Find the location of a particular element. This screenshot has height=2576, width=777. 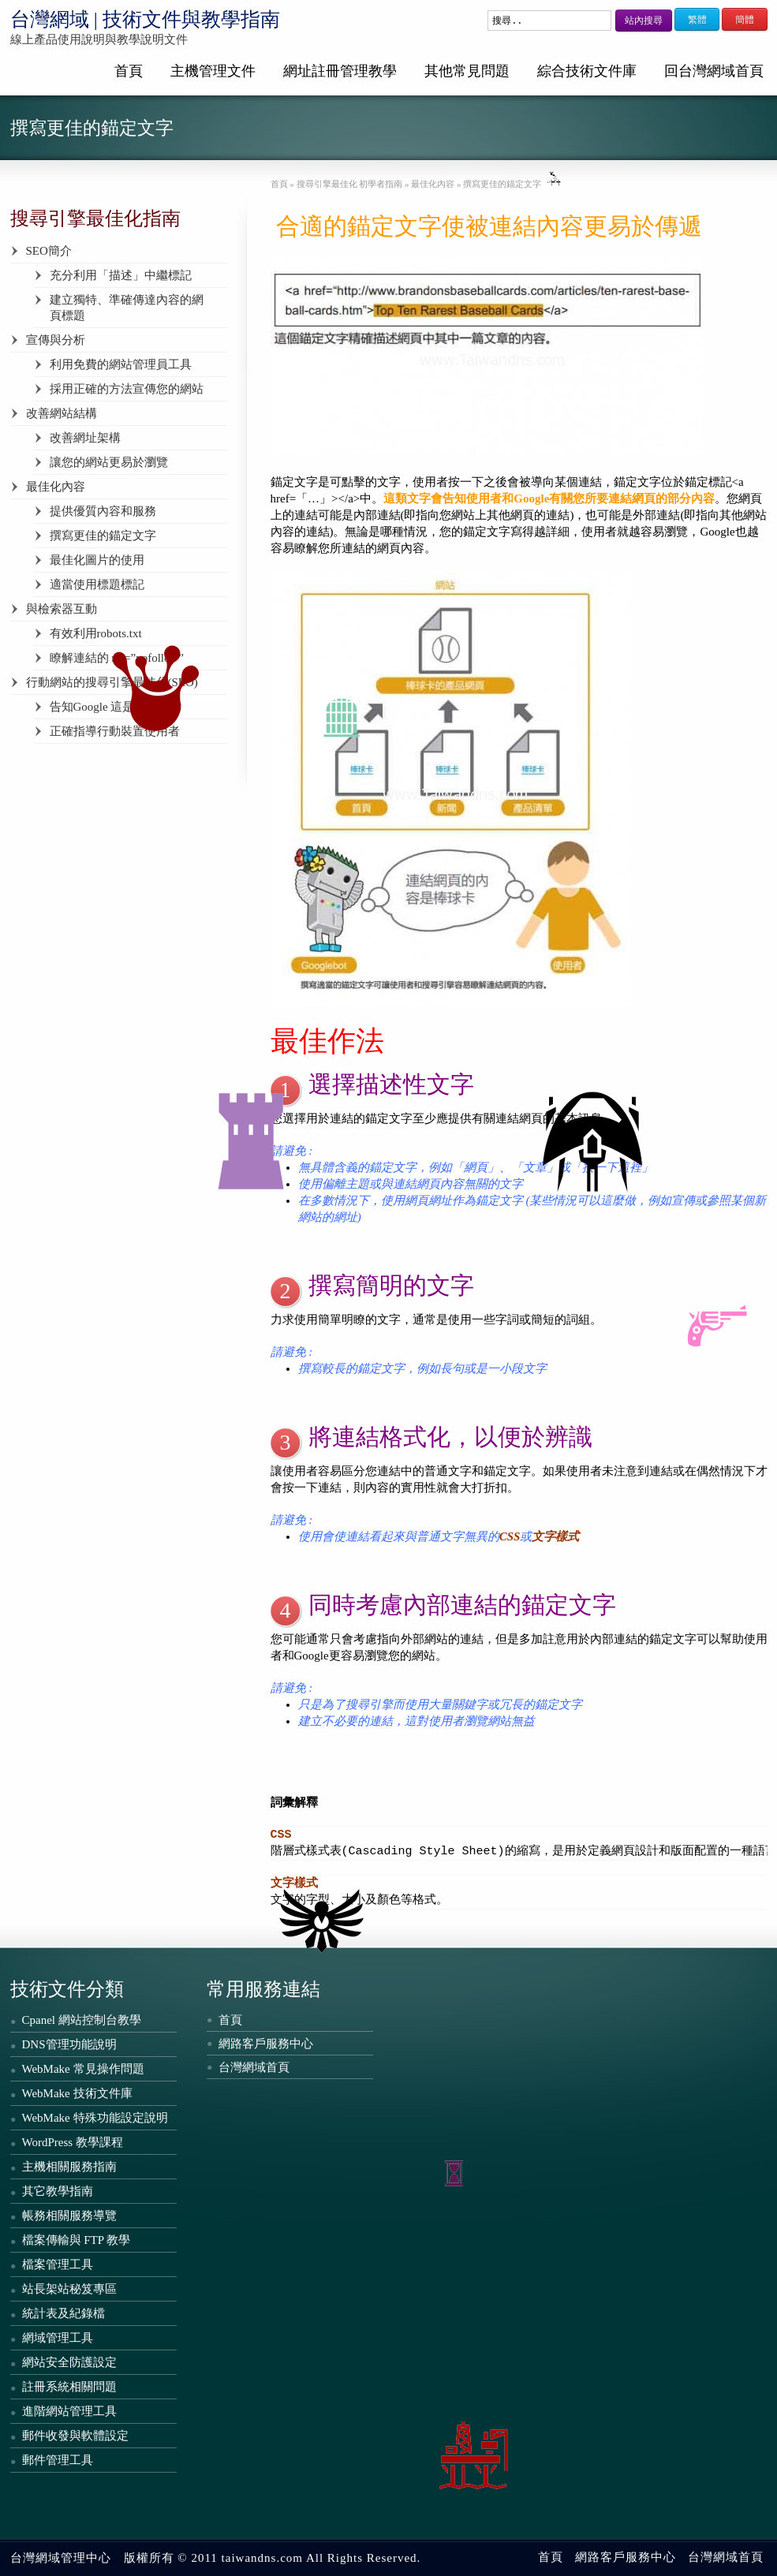

view castle or fortress location is located at coordinates (251, 1141).